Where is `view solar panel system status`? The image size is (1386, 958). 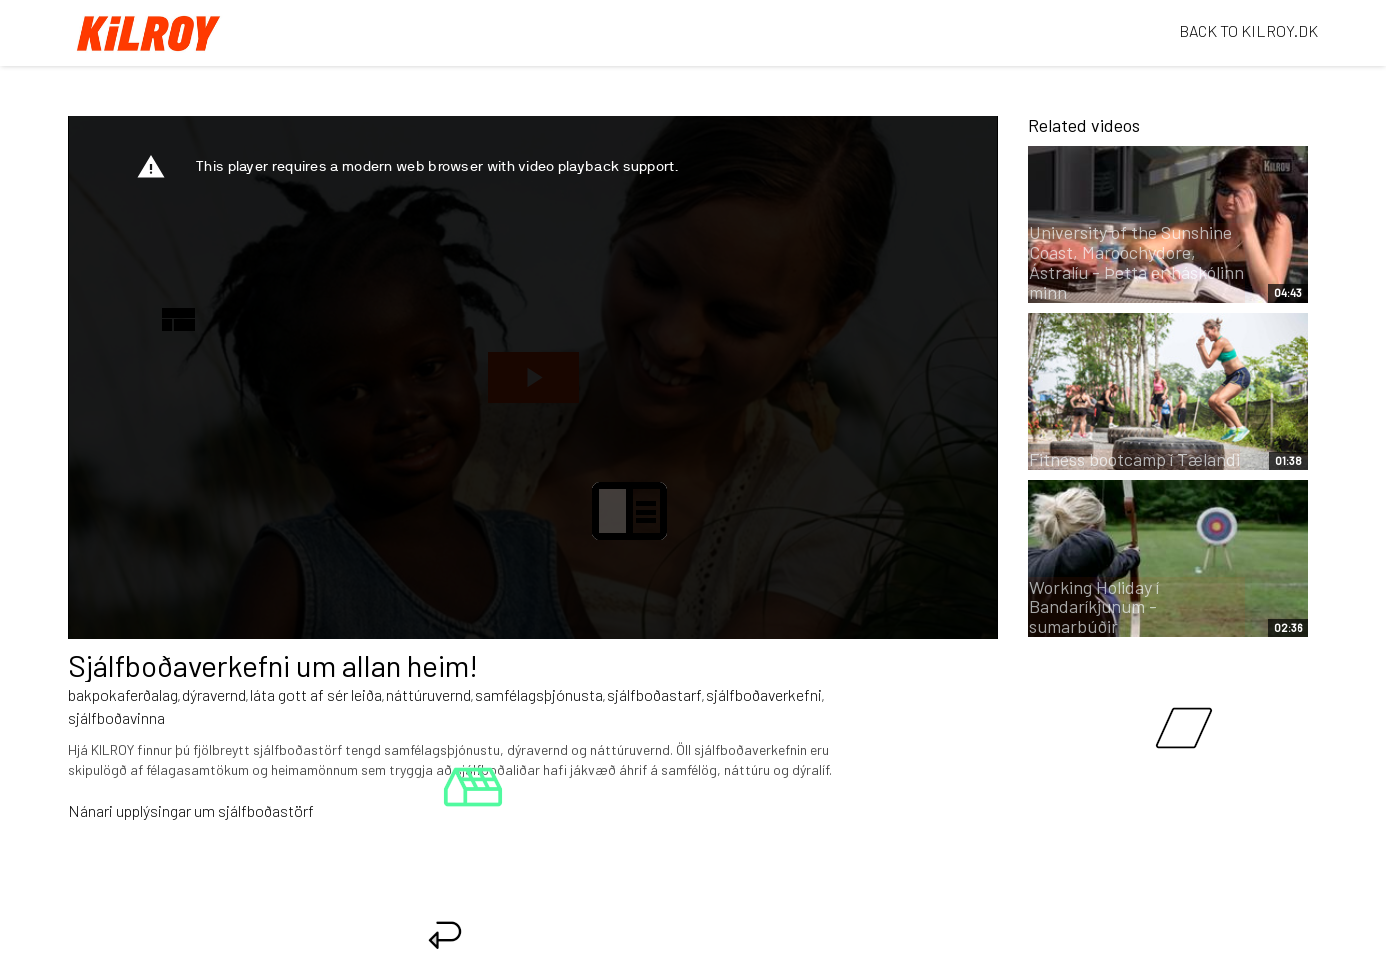
view solar panel system status is located at coordinates (473, 789).